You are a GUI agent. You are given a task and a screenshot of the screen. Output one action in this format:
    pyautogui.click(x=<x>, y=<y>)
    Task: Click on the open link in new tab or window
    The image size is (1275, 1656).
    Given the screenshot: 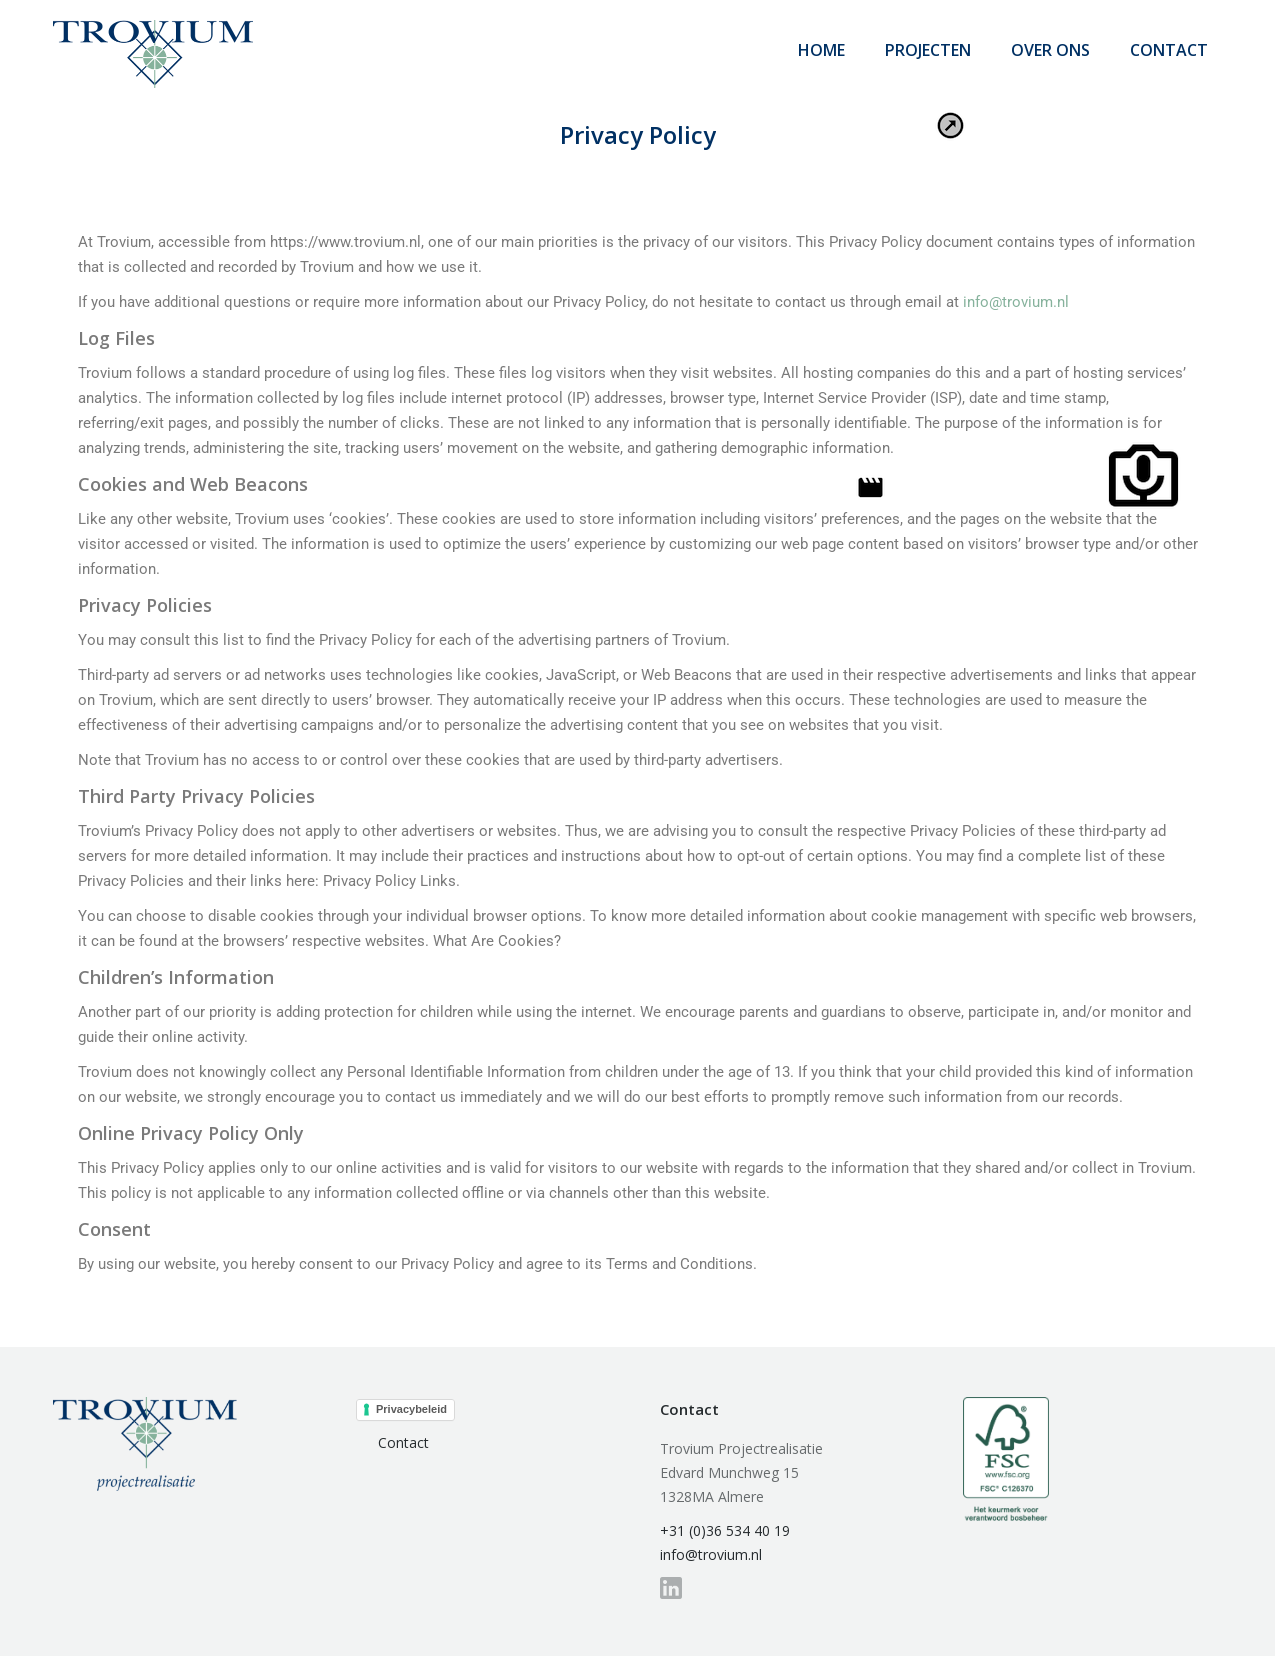 What is the action you would take?
    pyautogui.click(x=950, y=125)
    